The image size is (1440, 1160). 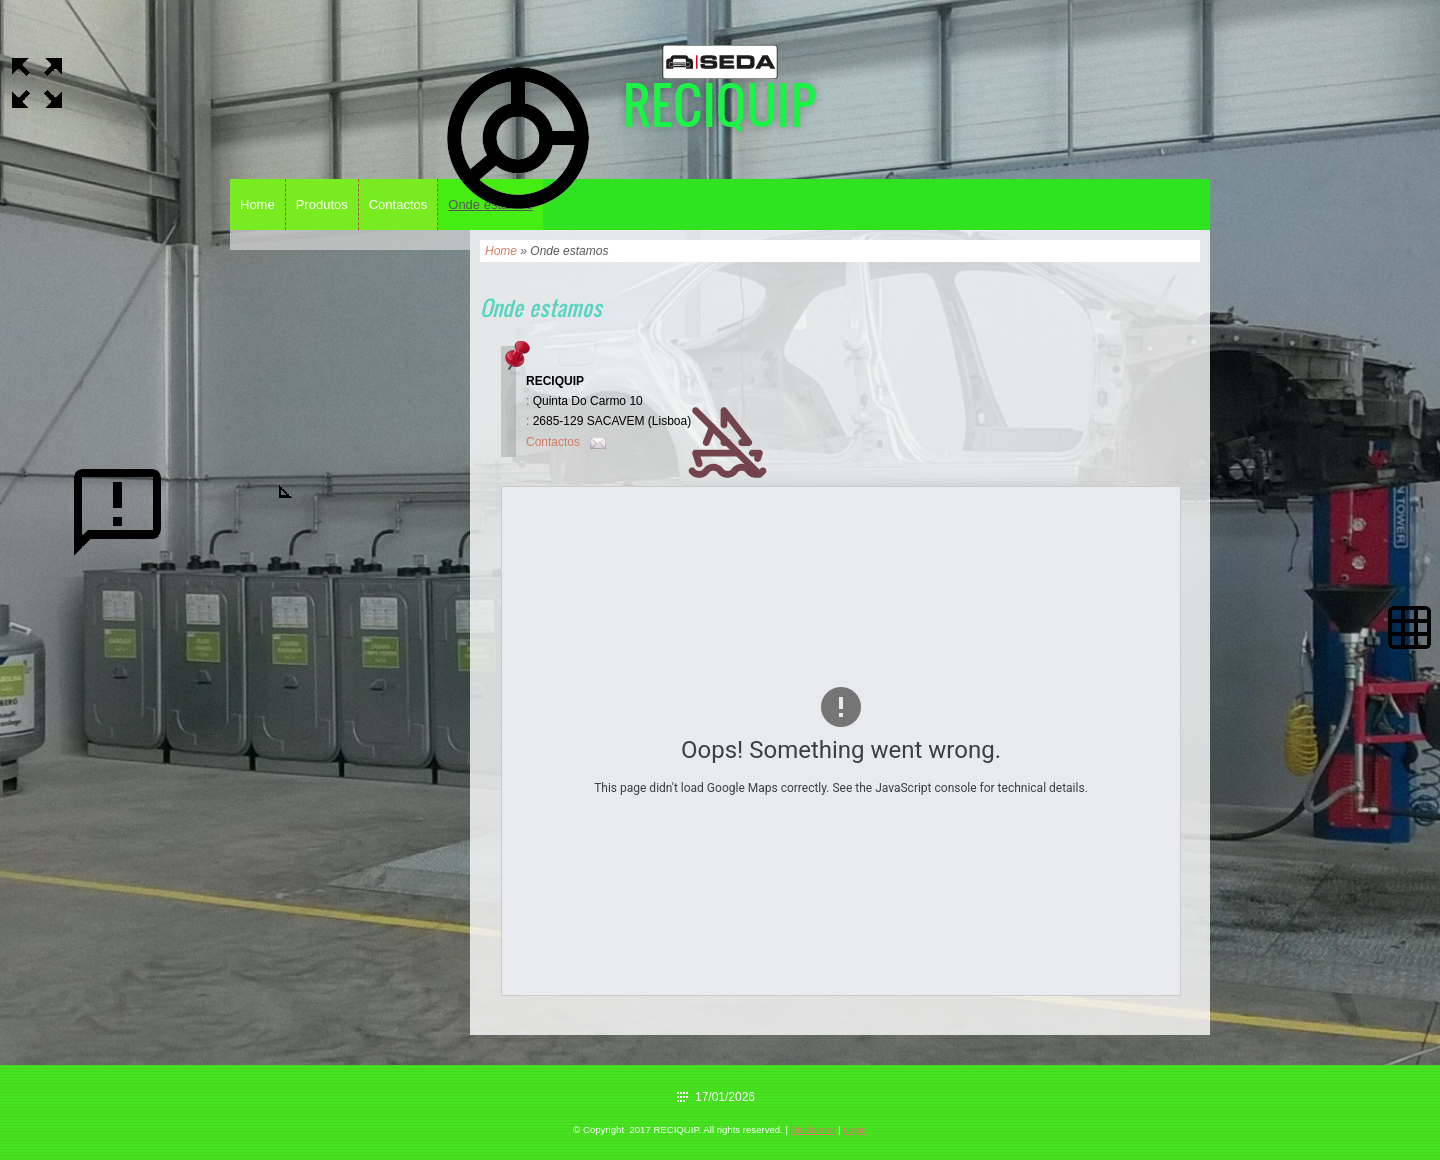 I want to click on measure area or dimensions, so click(x=285, y=490).